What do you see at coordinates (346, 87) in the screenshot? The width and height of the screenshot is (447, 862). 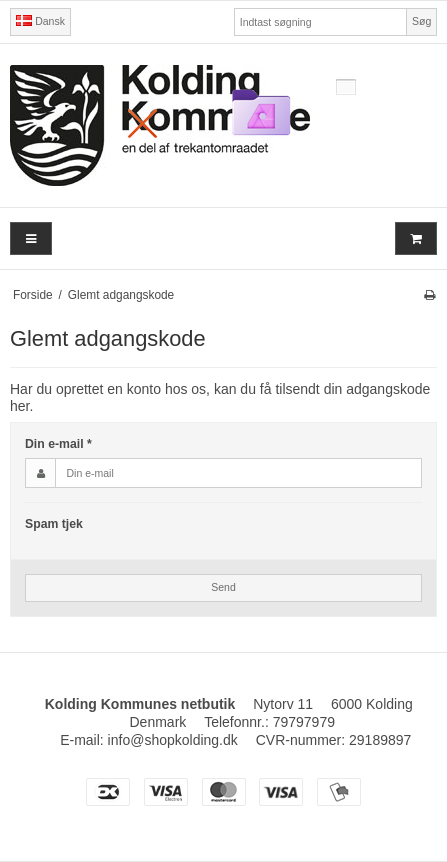 I see `open a new window` at bounding box center [346, 87].